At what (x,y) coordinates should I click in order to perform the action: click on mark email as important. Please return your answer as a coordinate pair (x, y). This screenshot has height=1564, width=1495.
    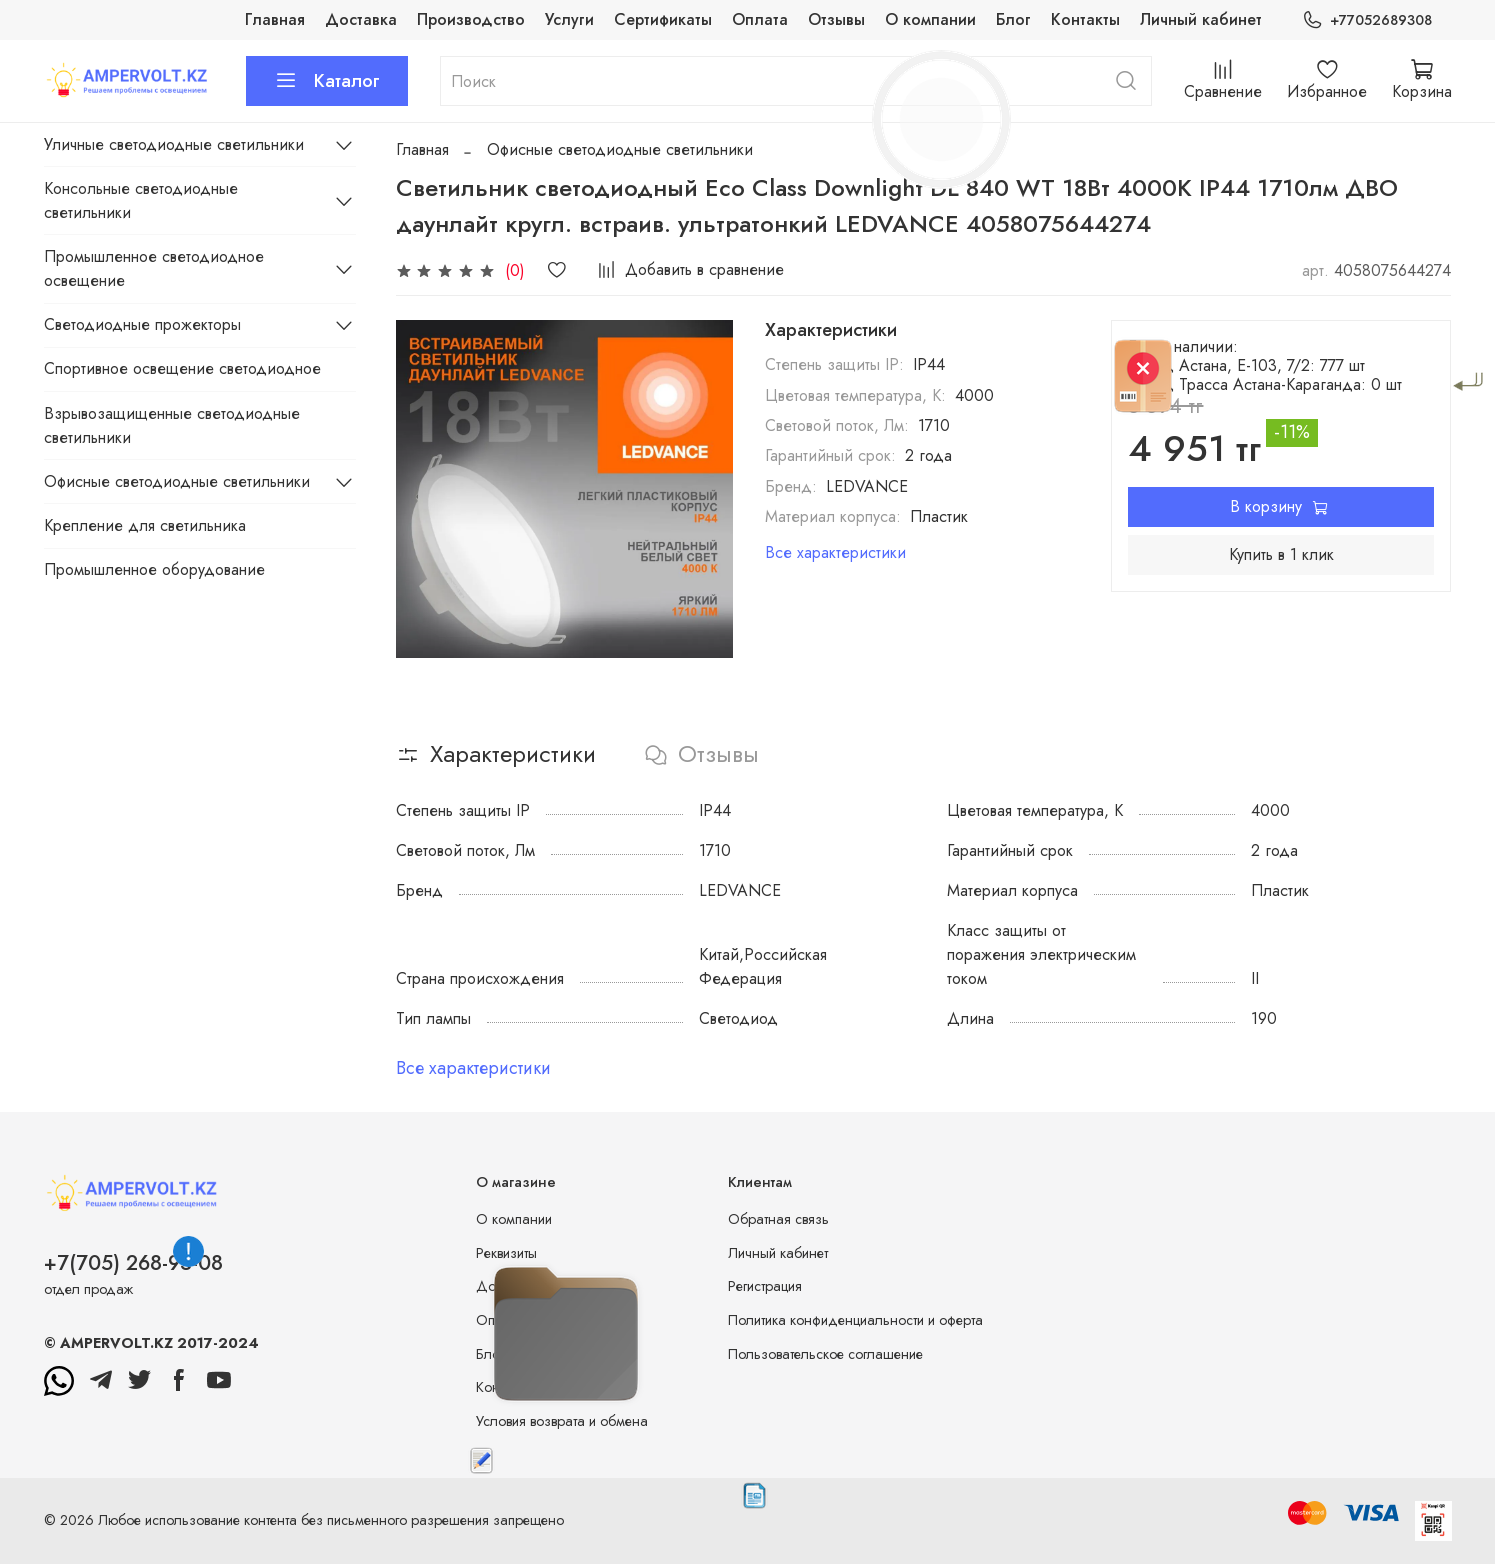
    Looking at the image, I should click on (188, 1251).